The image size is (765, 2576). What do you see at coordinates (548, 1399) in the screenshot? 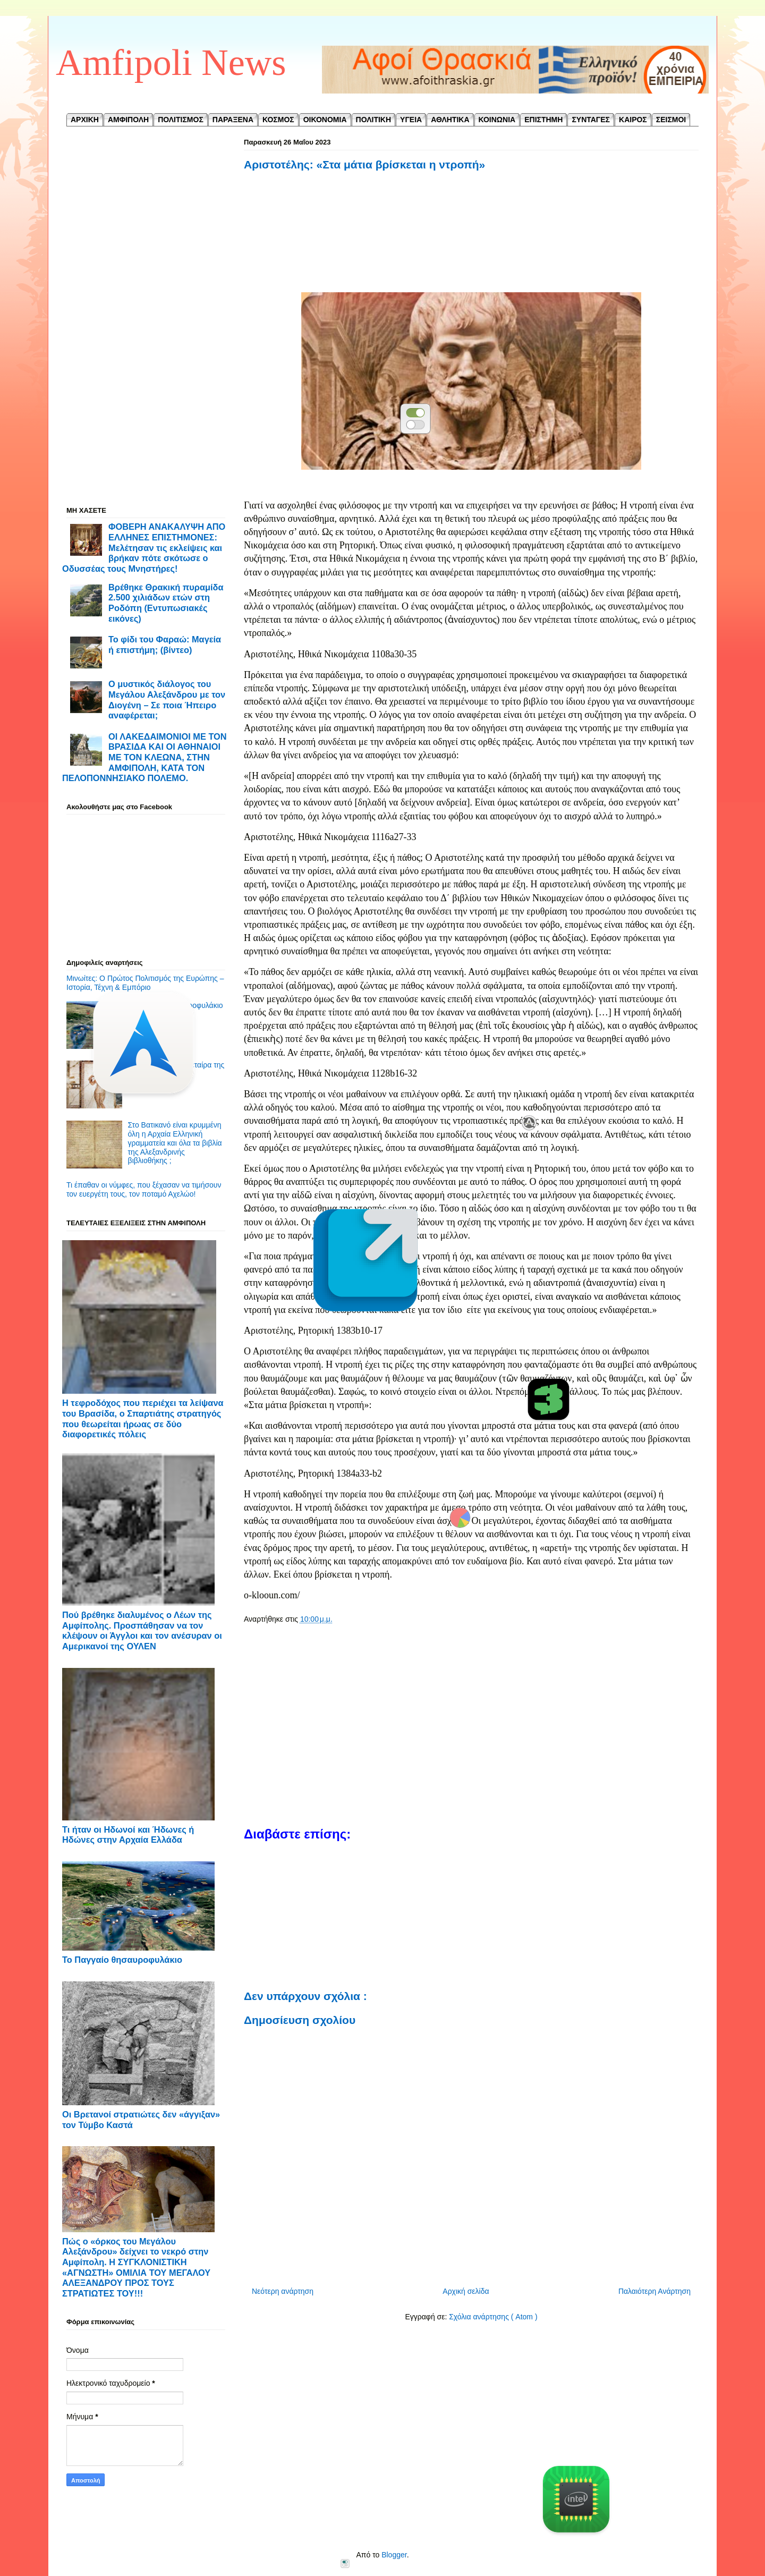
I see `launch payday 3 game` at bounding box center [548, 1399].